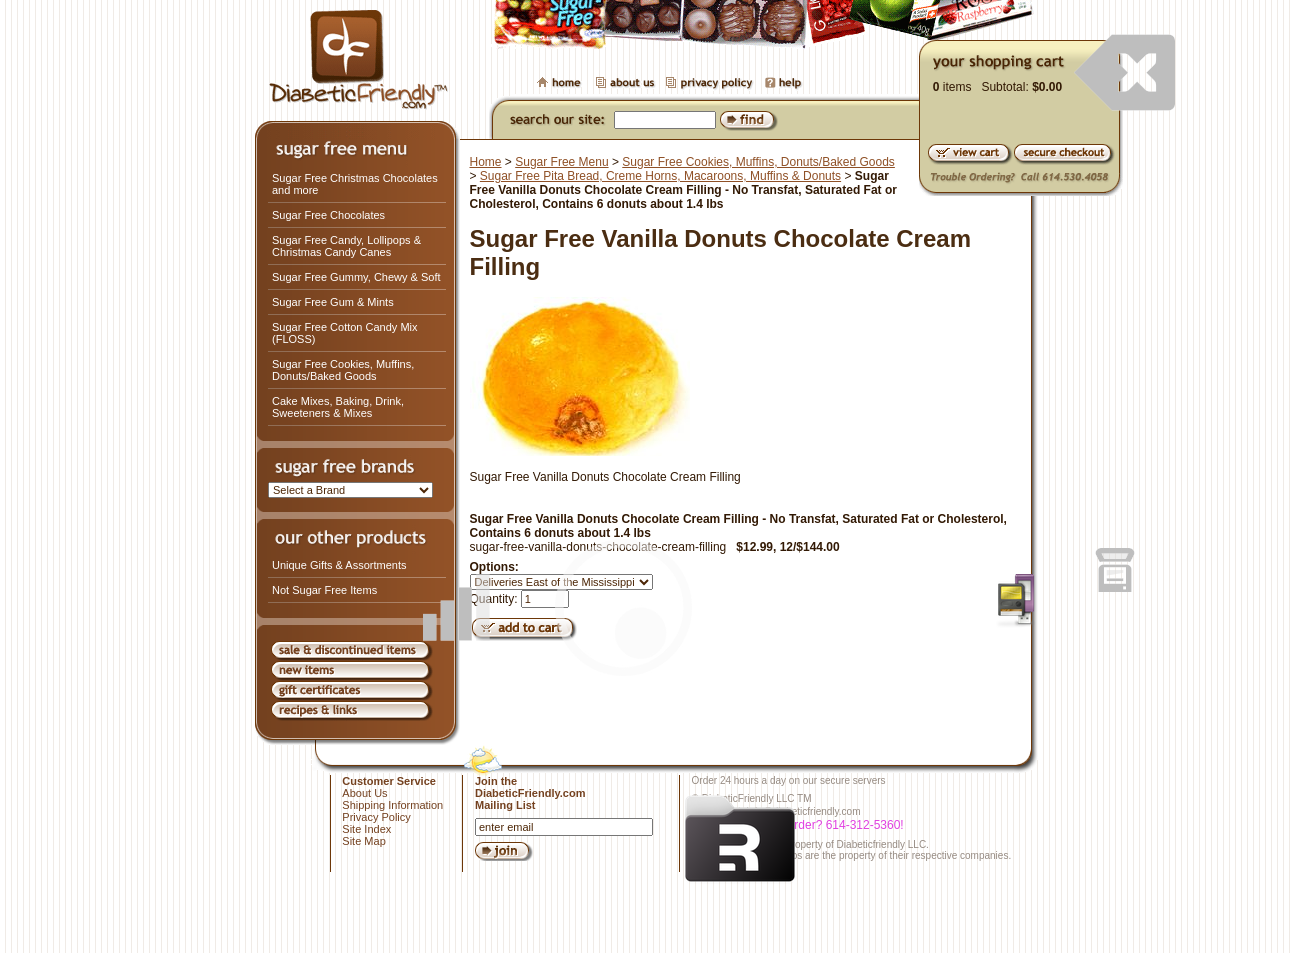 Image resolution: width=1294 pixels, height=953 pixels. Describe the element at coordinates (483, 762) in the screenshot. I see `indicates partly cloudy weather conditions` at that location.